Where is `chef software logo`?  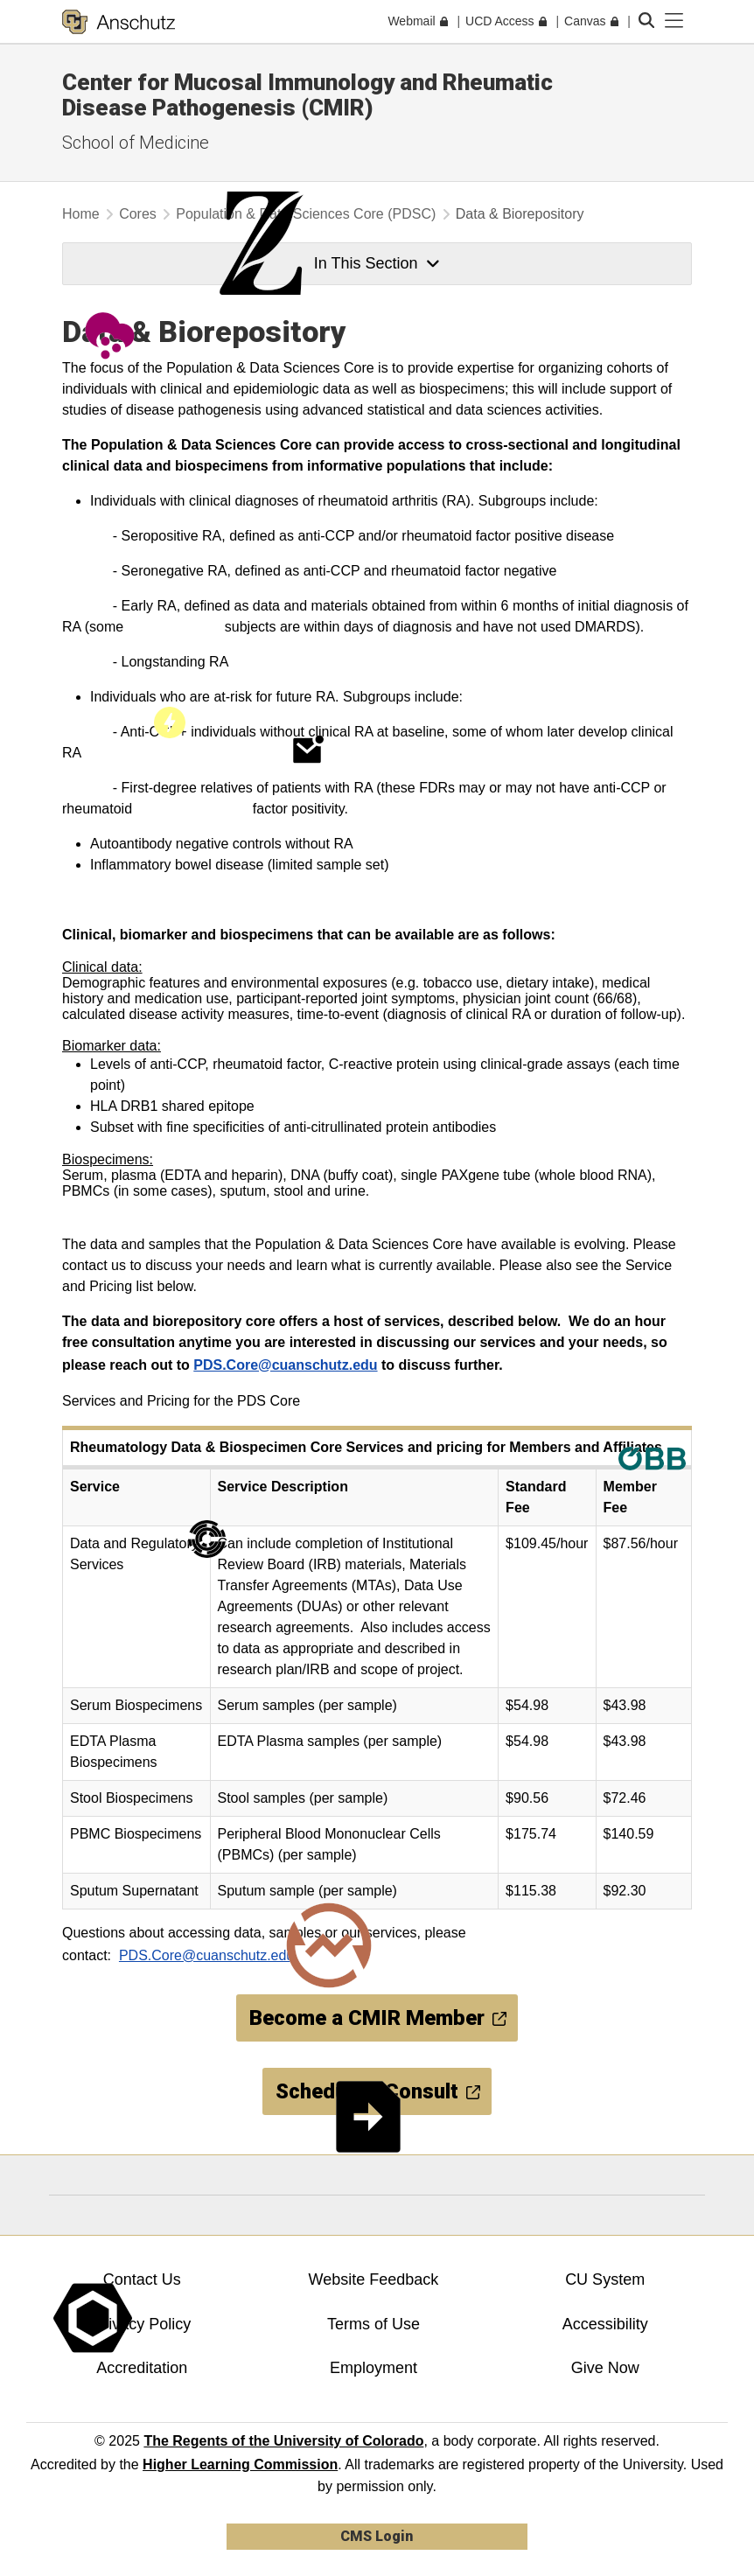 chef software logo is located at coordinates (206, 1539).